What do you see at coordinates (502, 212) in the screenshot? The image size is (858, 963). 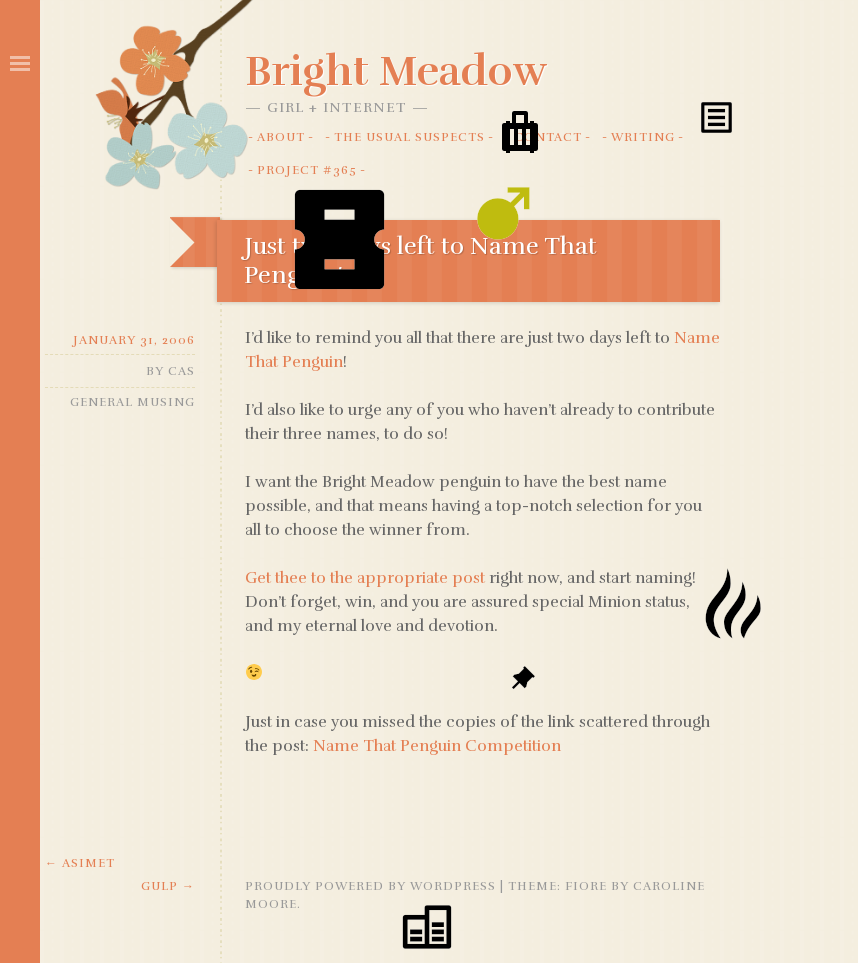 I see `indicates male or men's section` at bounding box center [502, 212].